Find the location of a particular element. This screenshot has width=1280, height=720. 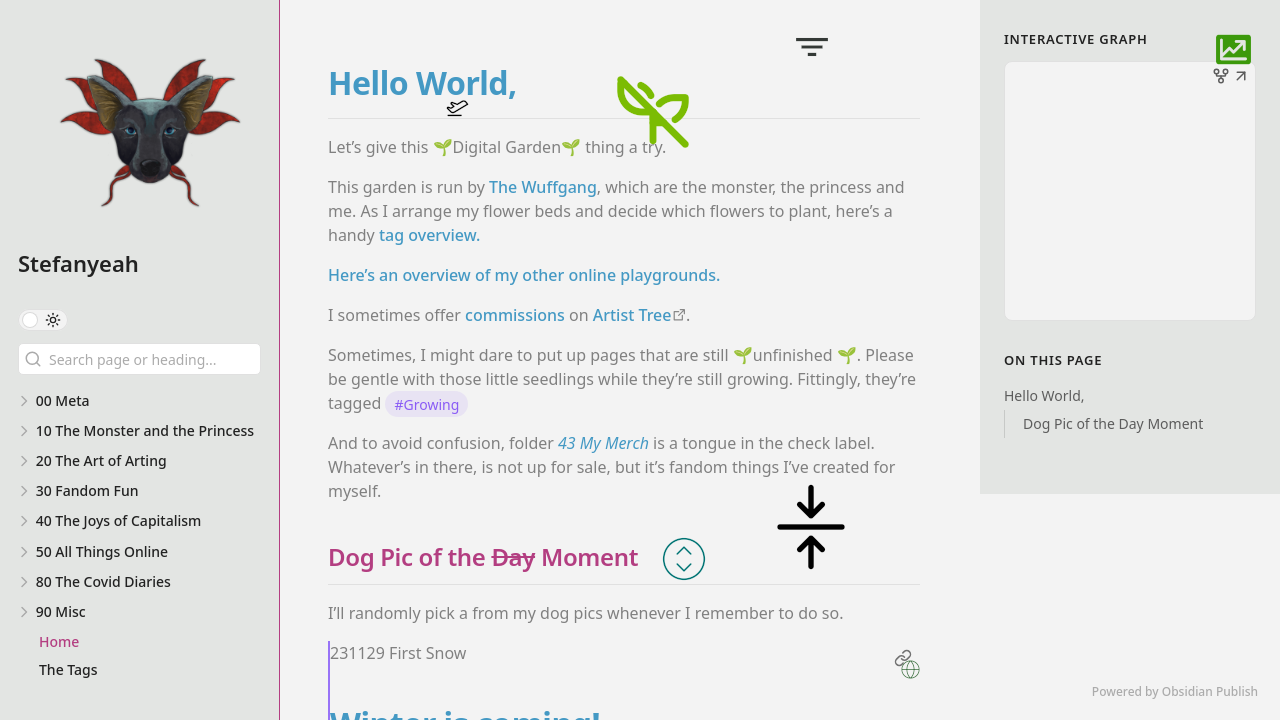

switch to global or worldwide view is located at coordinates (910, 669).